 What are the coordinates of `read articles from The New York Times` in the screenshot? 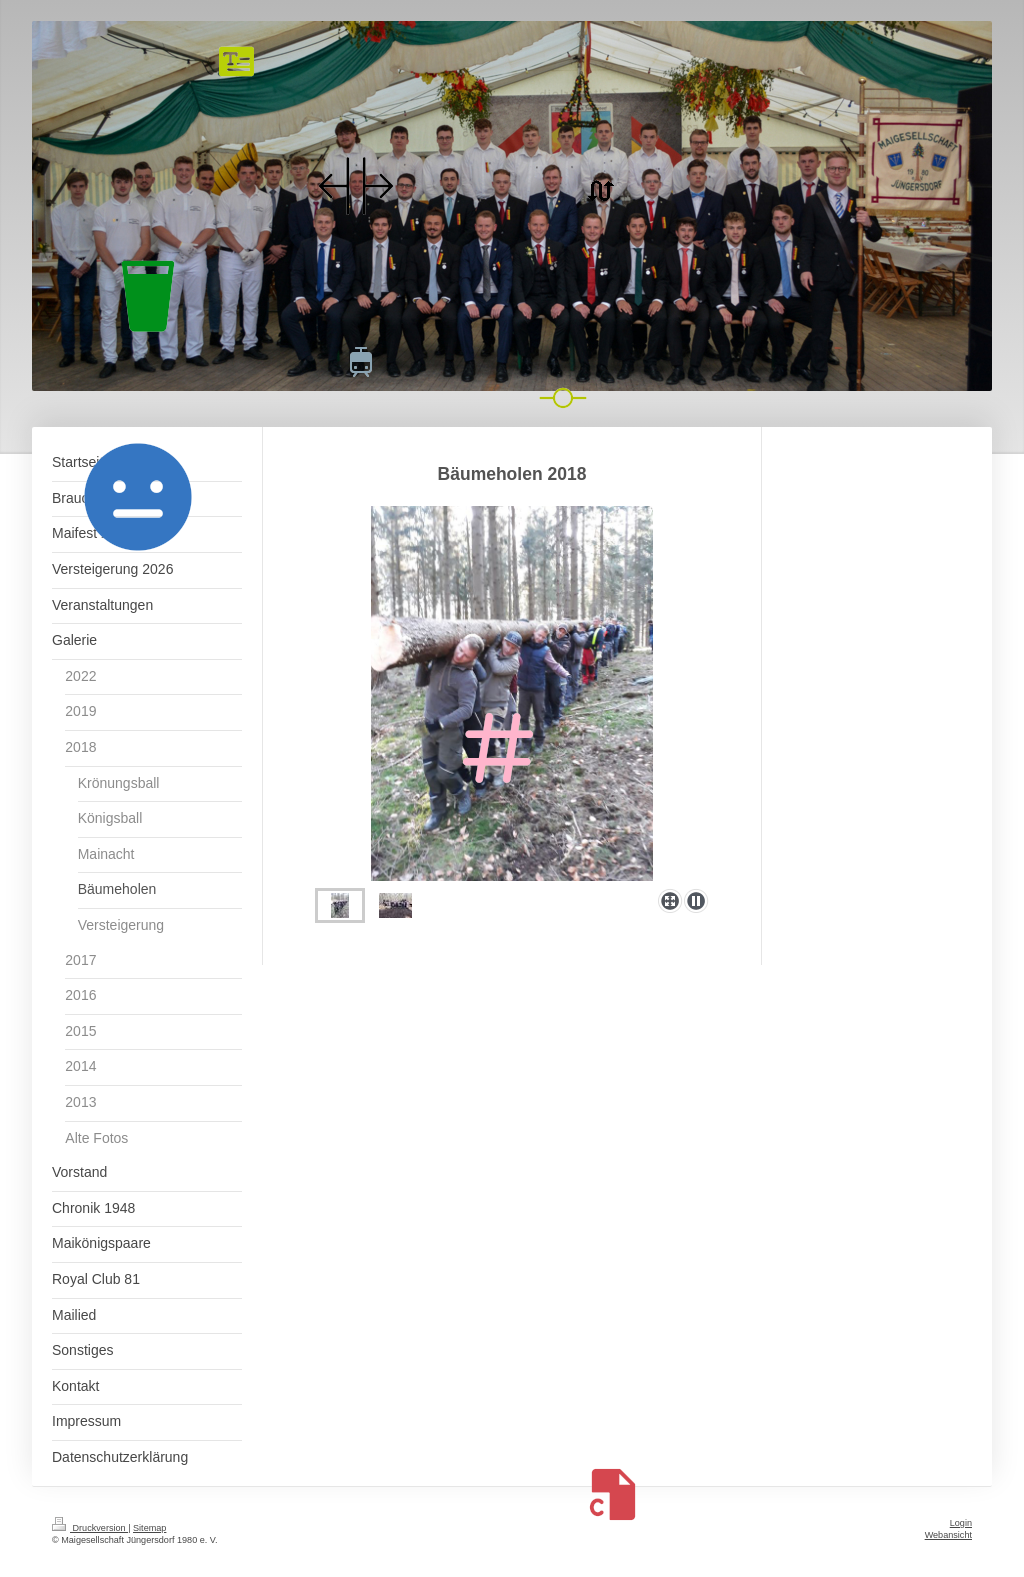 It's located at (236, 61).